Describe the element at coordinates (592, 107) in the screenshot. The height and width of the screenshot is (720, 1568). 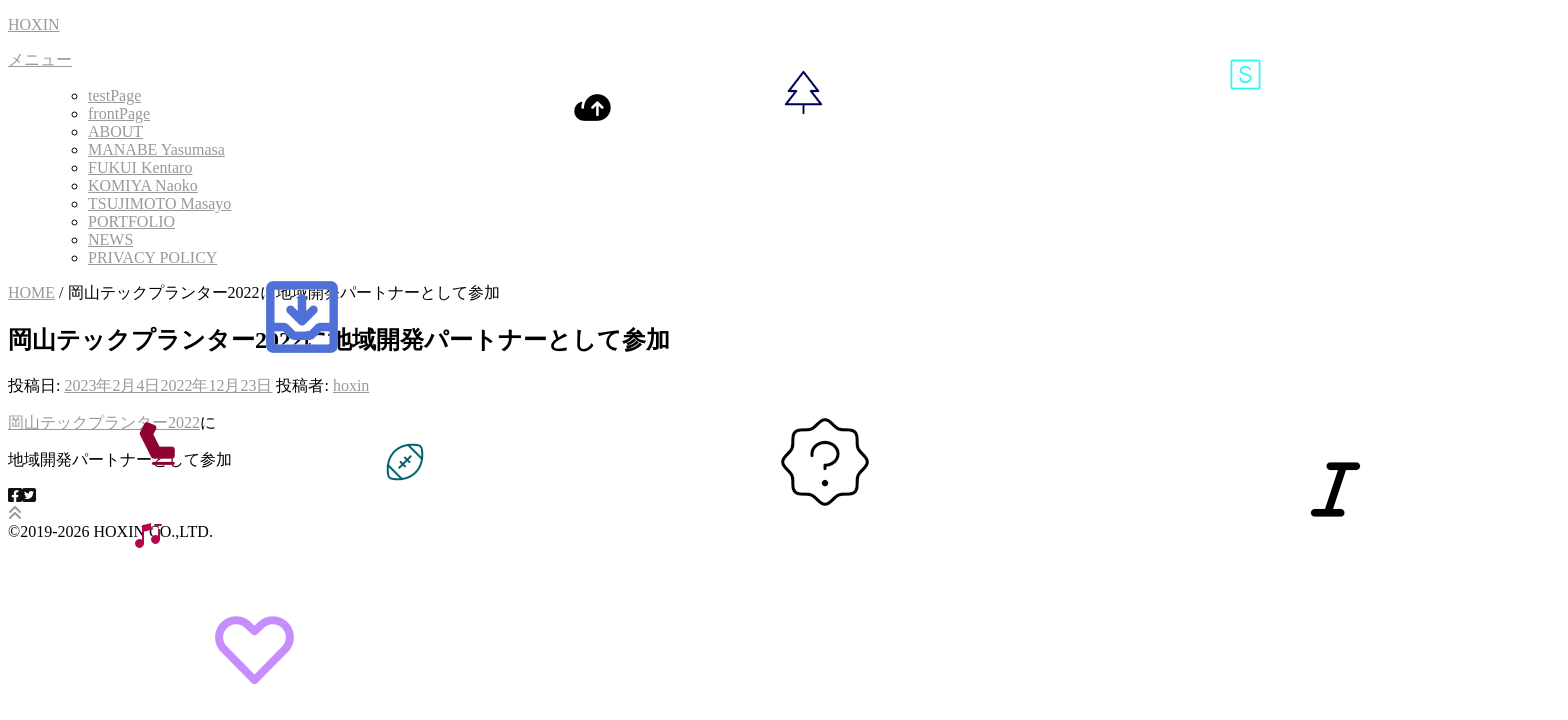
I see `upload file to cloud storage` at that location.